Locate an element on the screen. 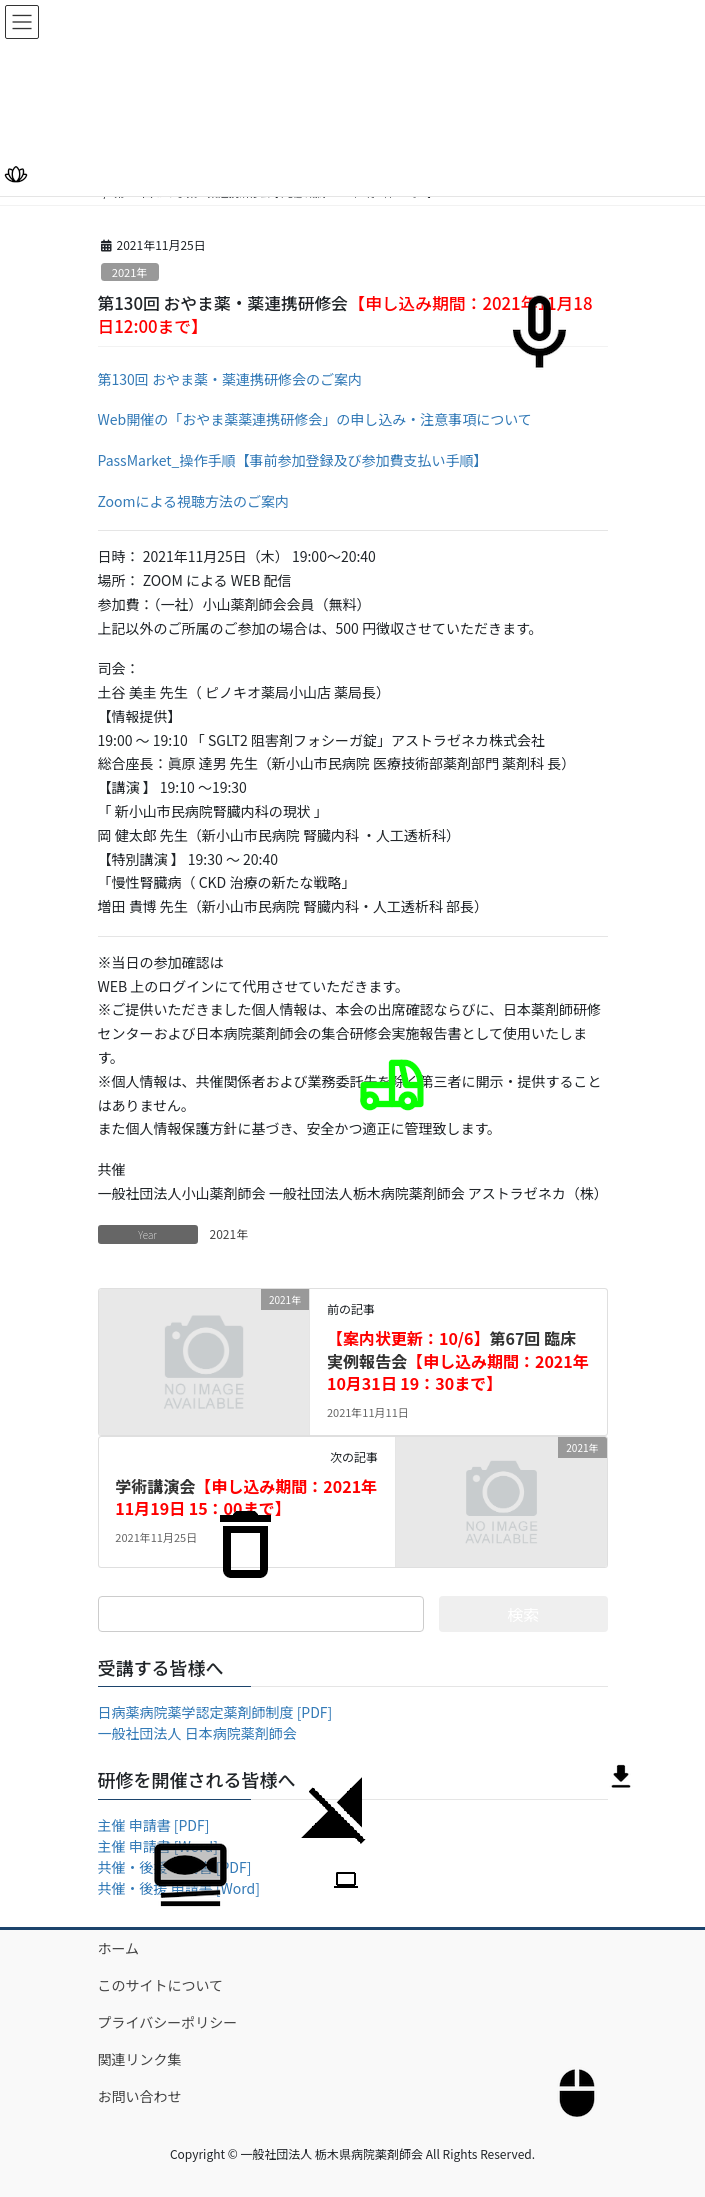 This screenshot has width=705, height=2197. download a file or content is located at coordinates (621, 1777).